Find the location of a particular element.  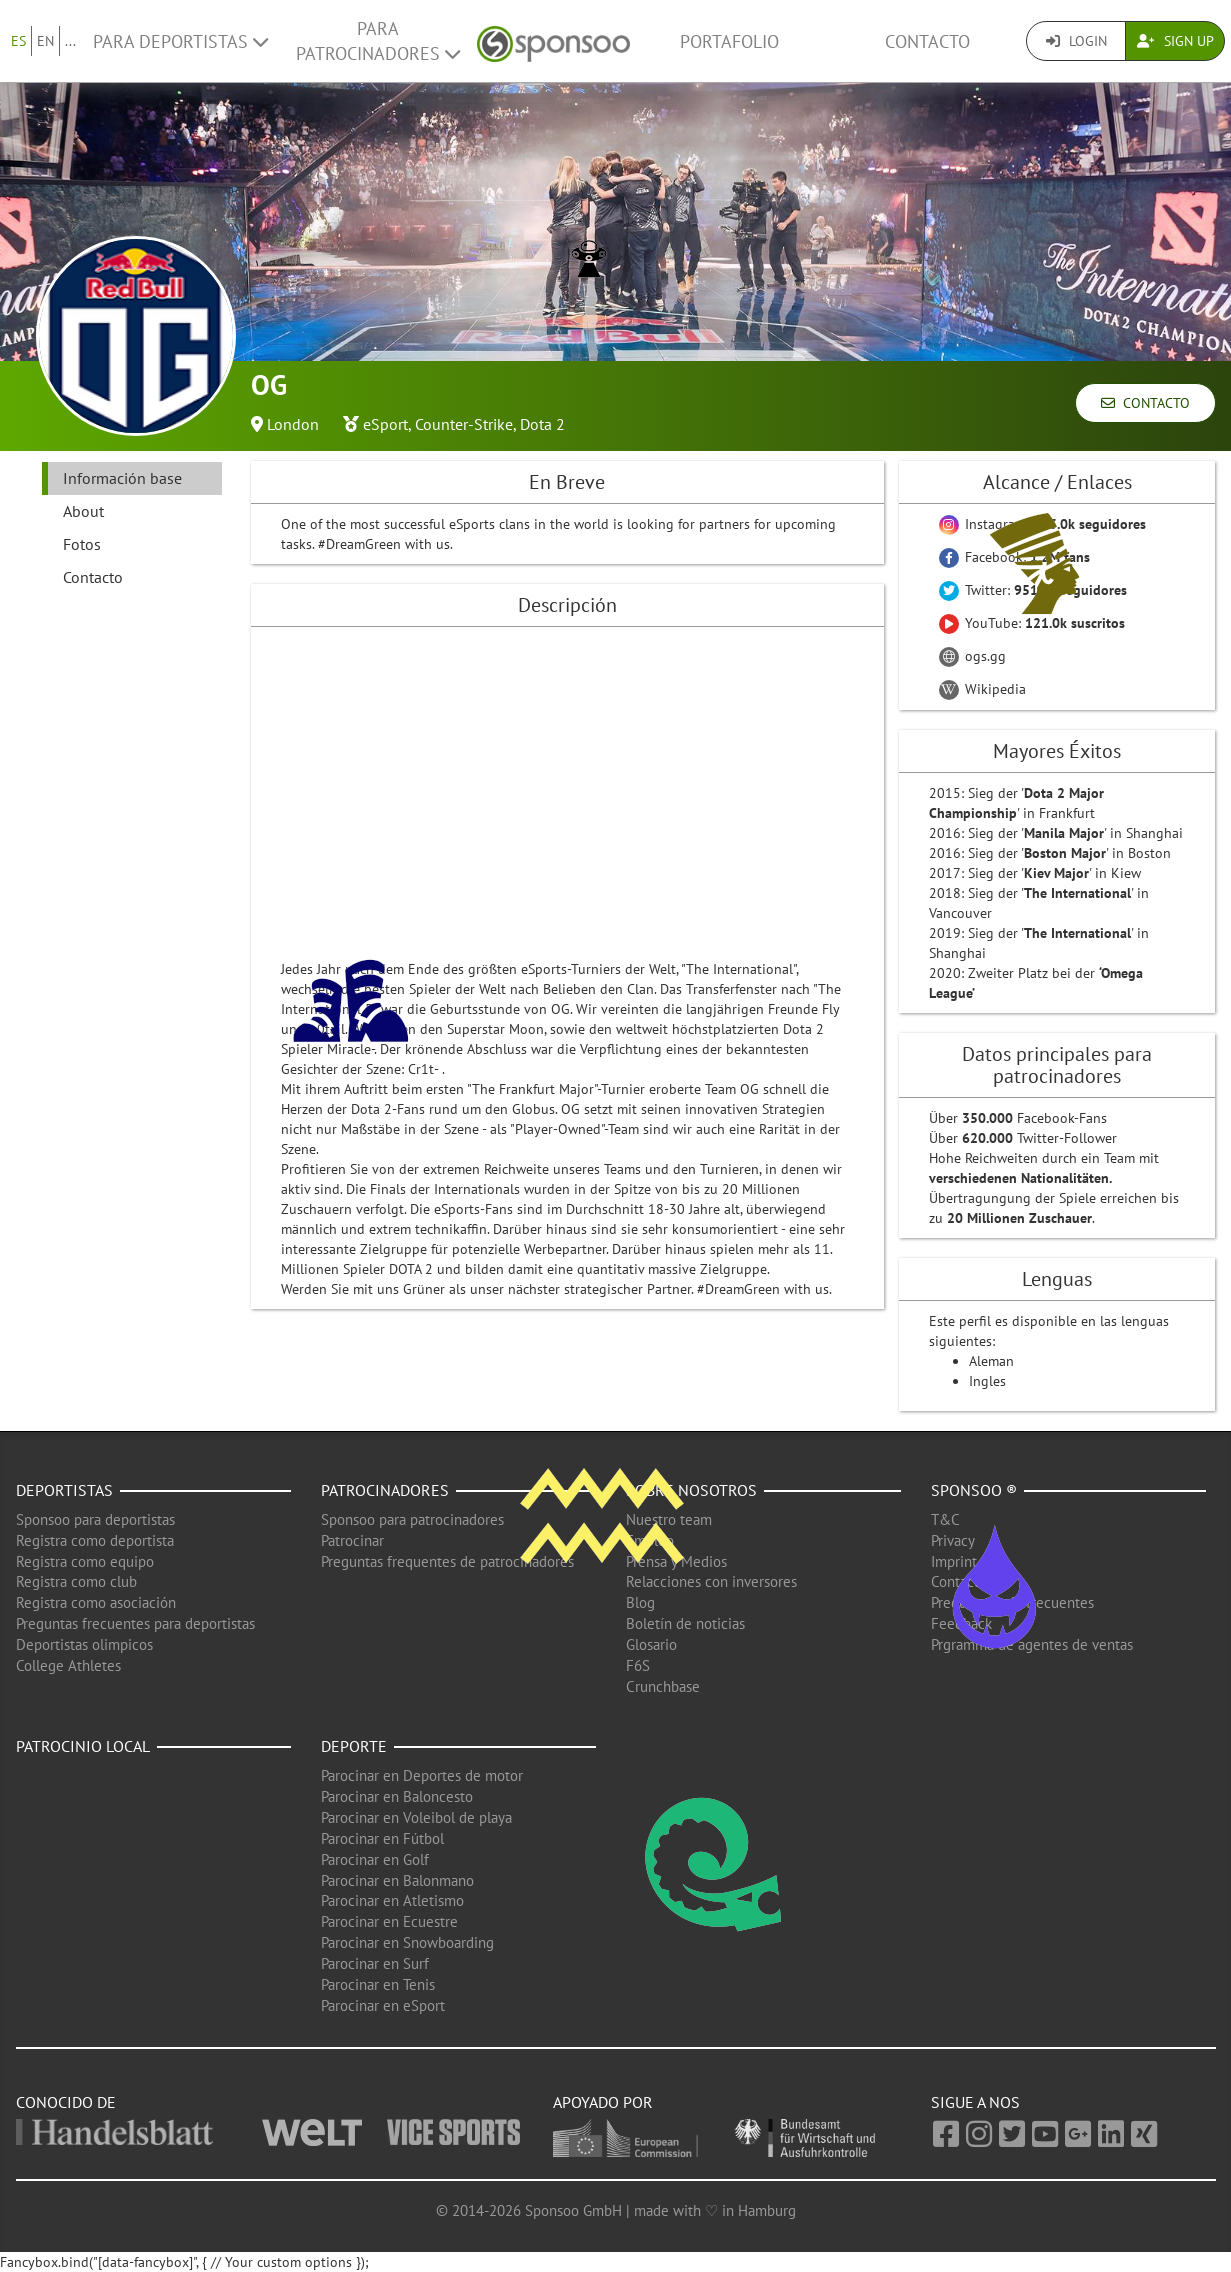

indicates poison or toxic status effect is located at coordinates (993, 1586).